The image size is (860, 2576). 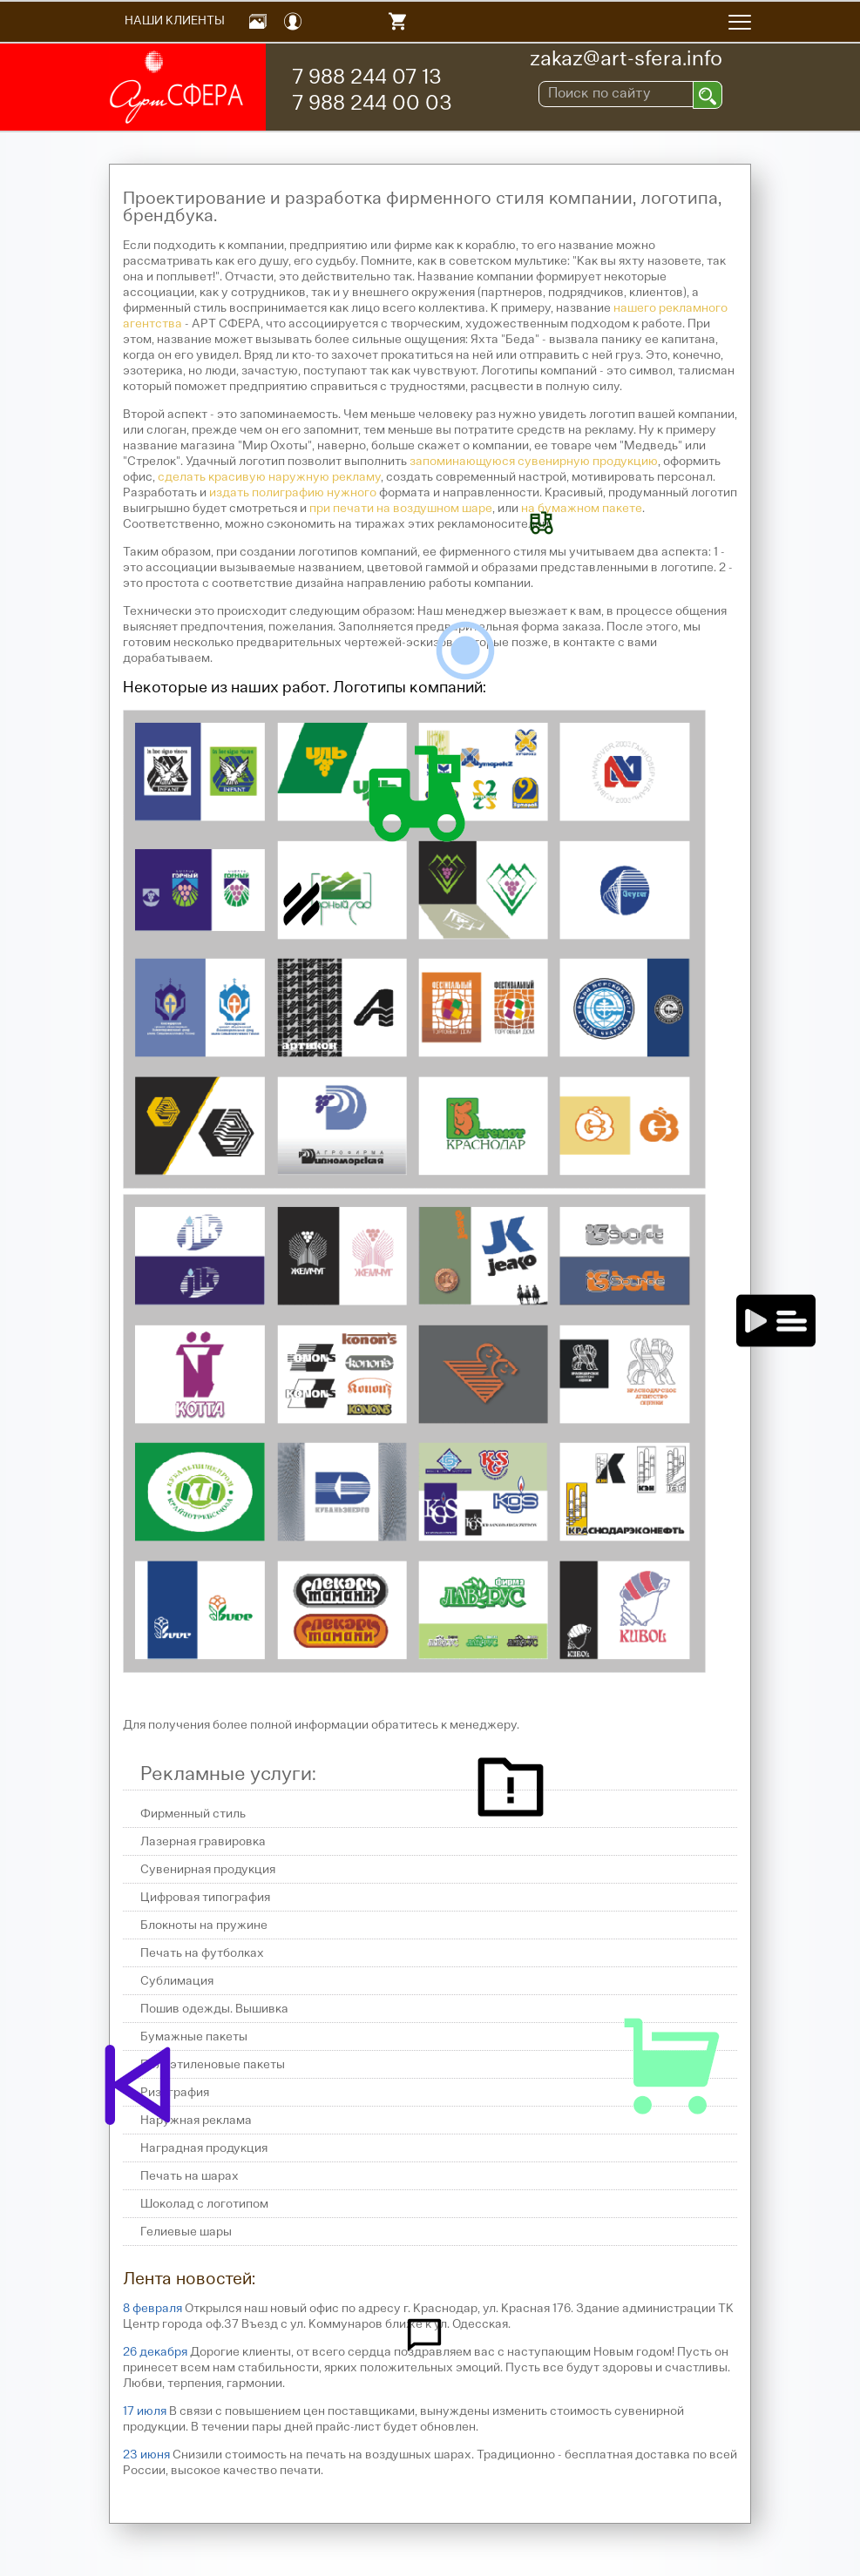 What do you see at coordinates (465, 651) in the screenshot?
I see `selected radio button option` at bounding box center [465, 651].